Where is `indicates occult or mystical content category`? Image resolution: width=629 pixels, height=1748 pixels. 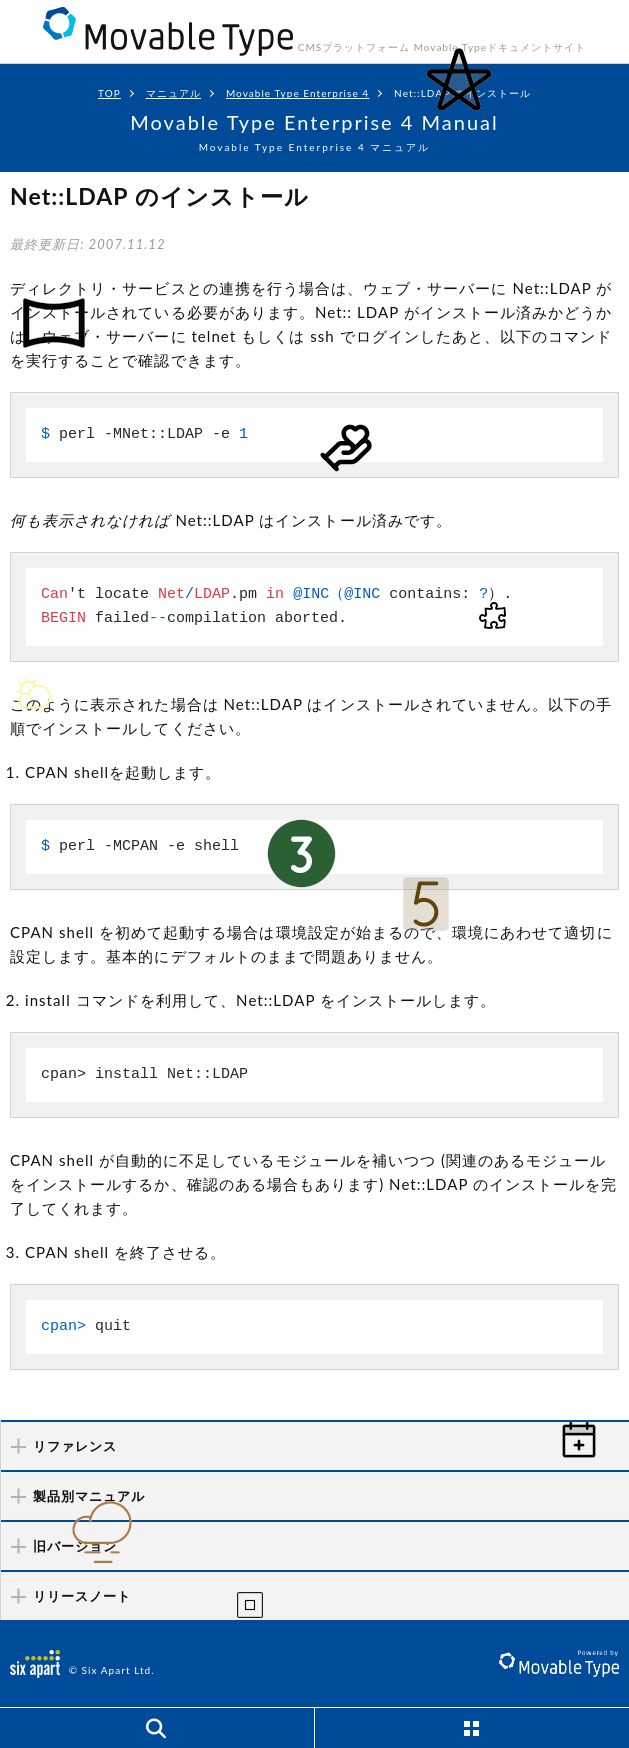 indicates occult or mystical content category is located at coordinates (459, 83).